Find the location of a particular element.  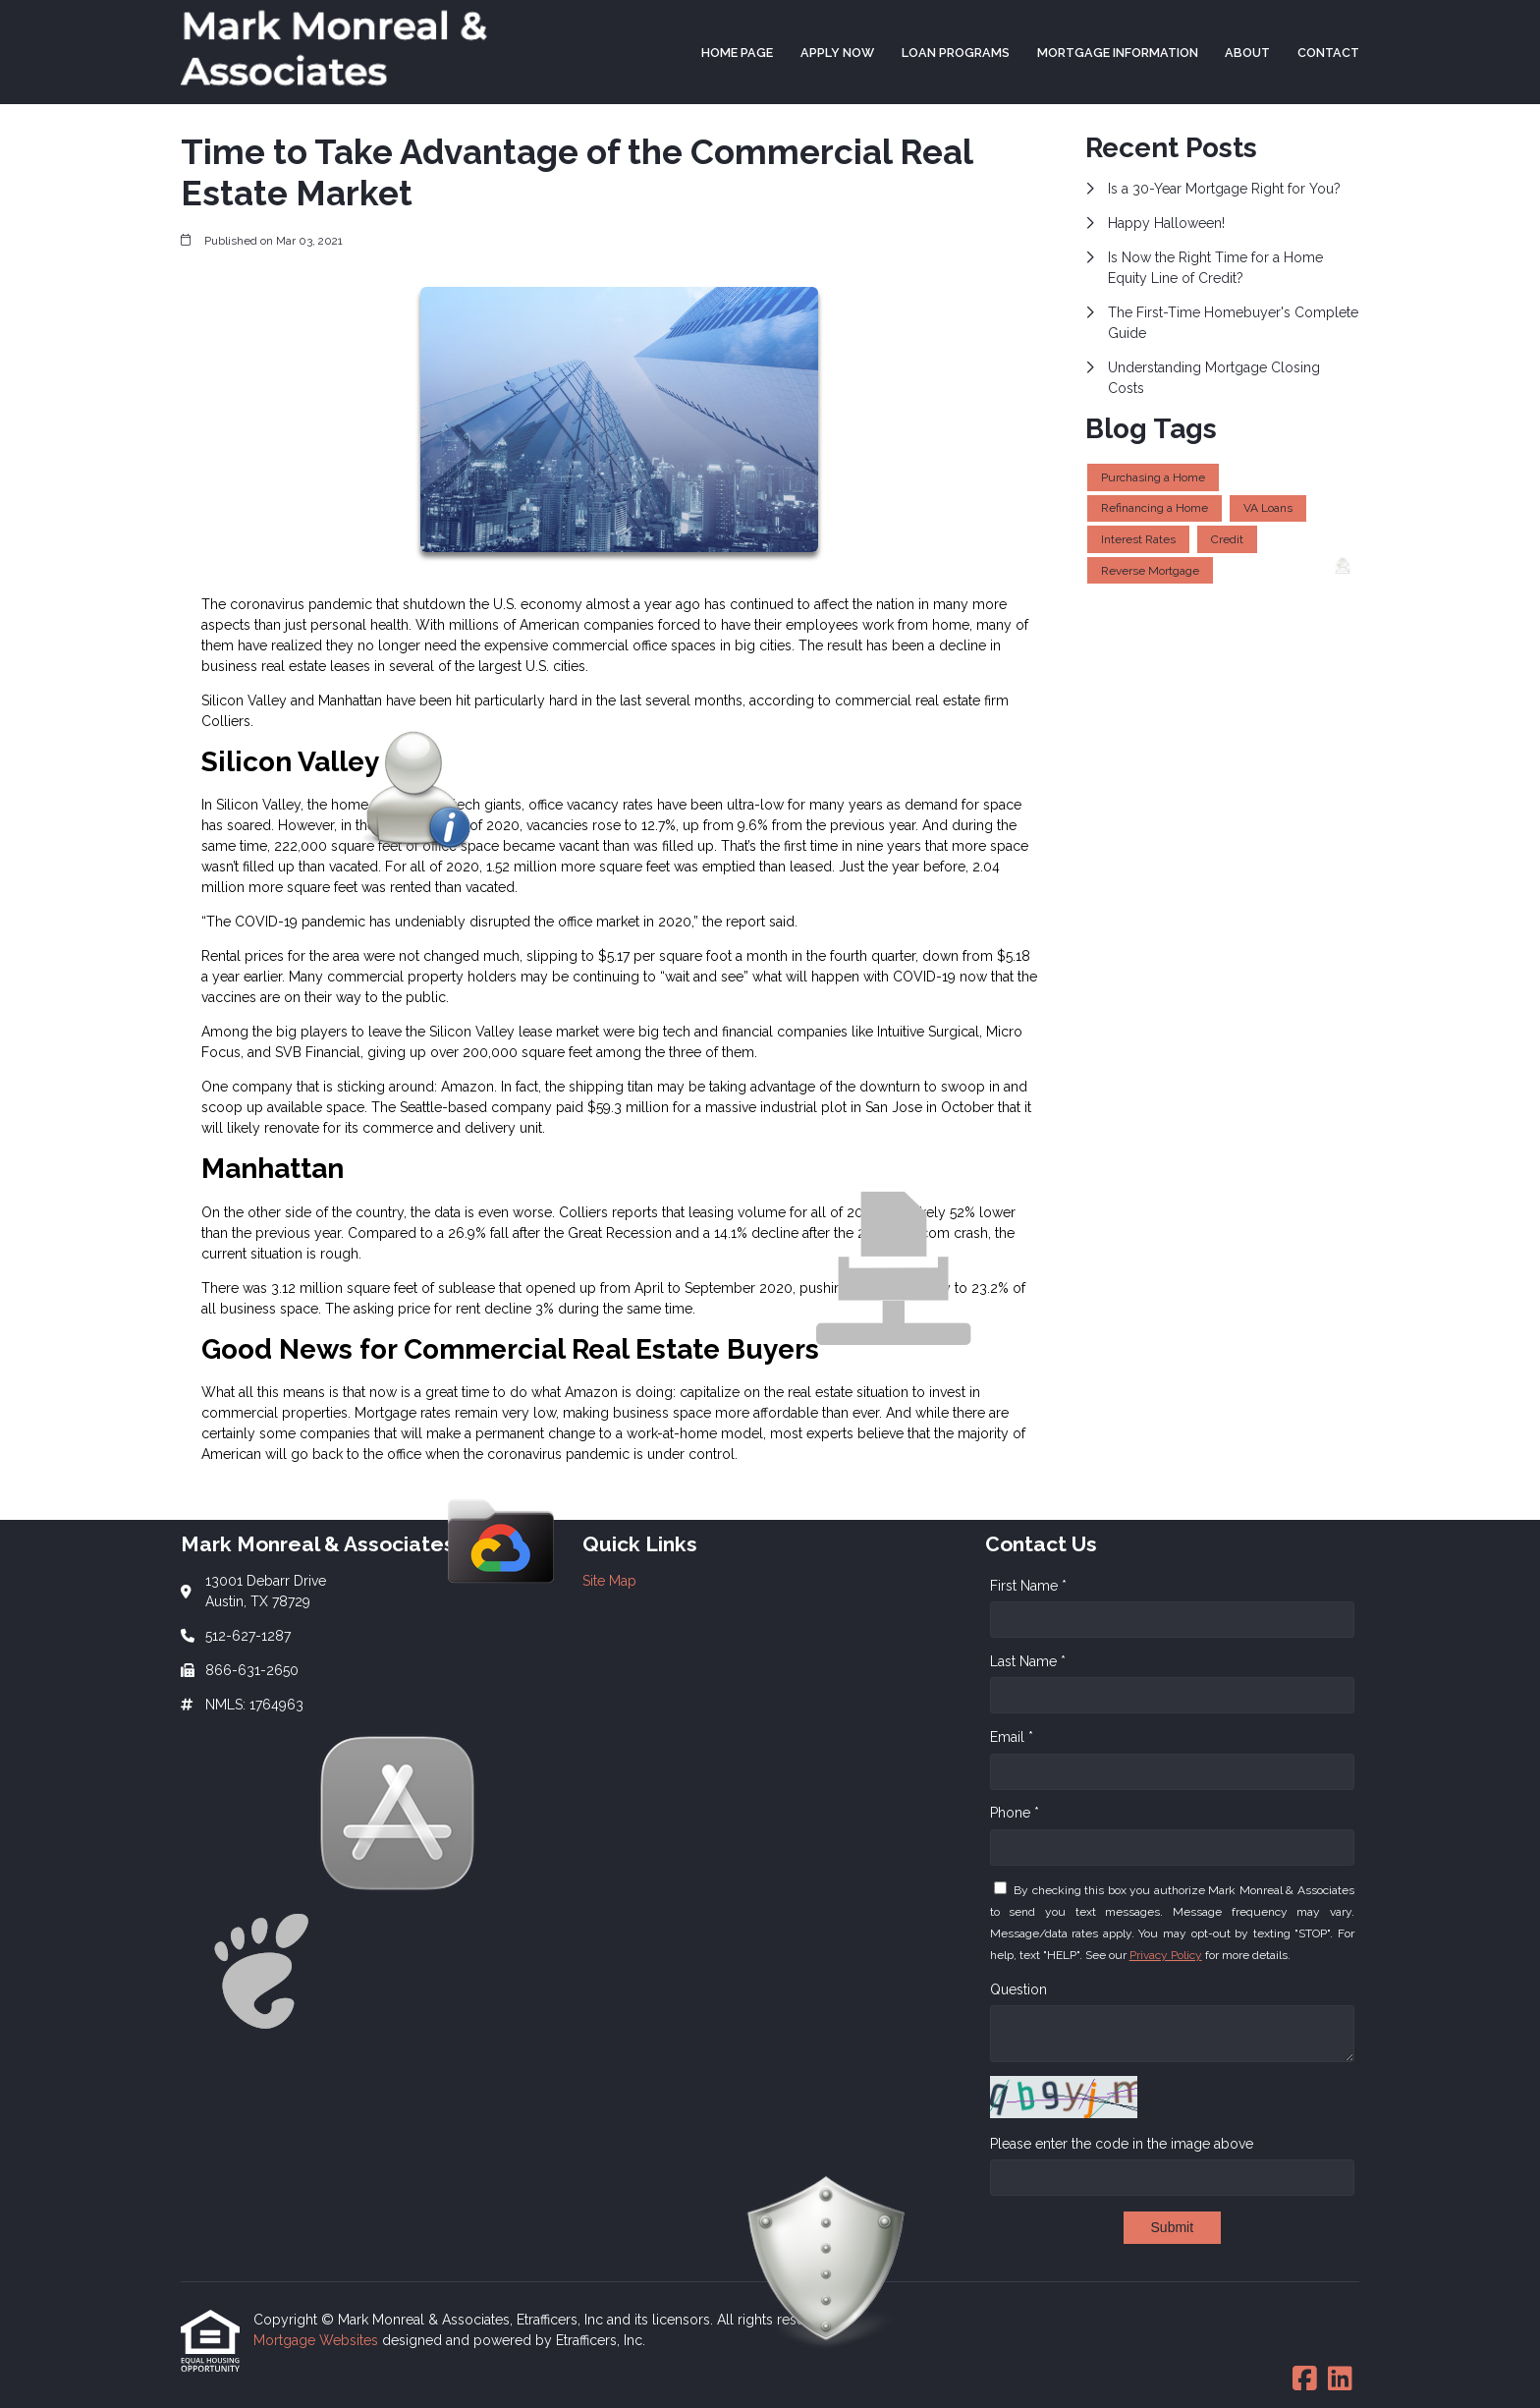

indicates medium security level is located at coordinates (826, 2261).